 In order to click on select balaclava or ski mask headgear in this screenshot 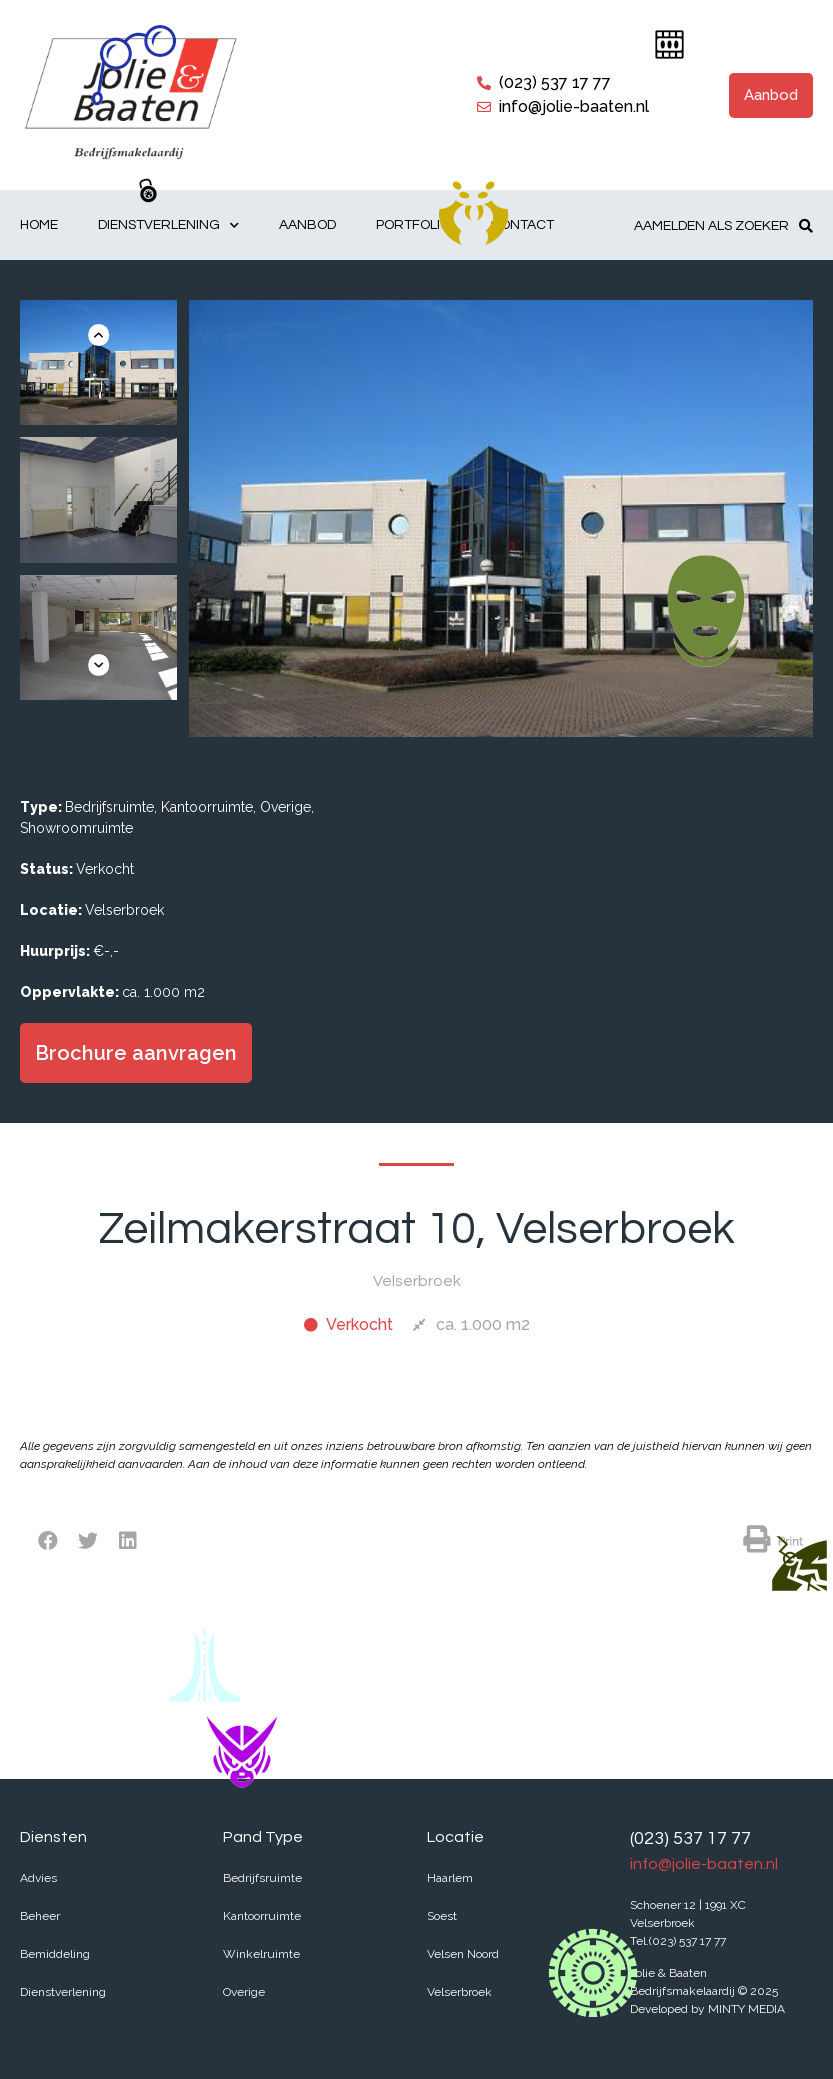, I will do `click(706, 611)`.